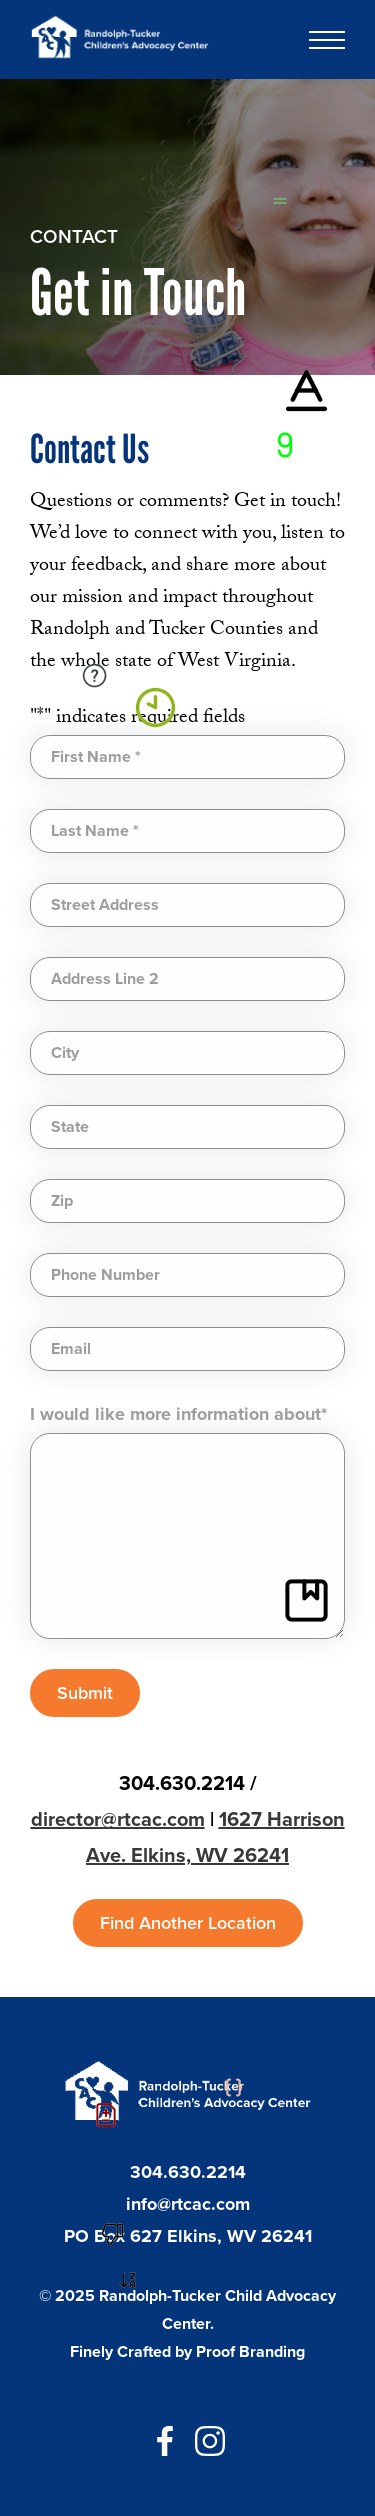 The width and height of the screenshot is (375, 2516). I want to click on indicates the current time is 10 o'clock, so click(155, 707).